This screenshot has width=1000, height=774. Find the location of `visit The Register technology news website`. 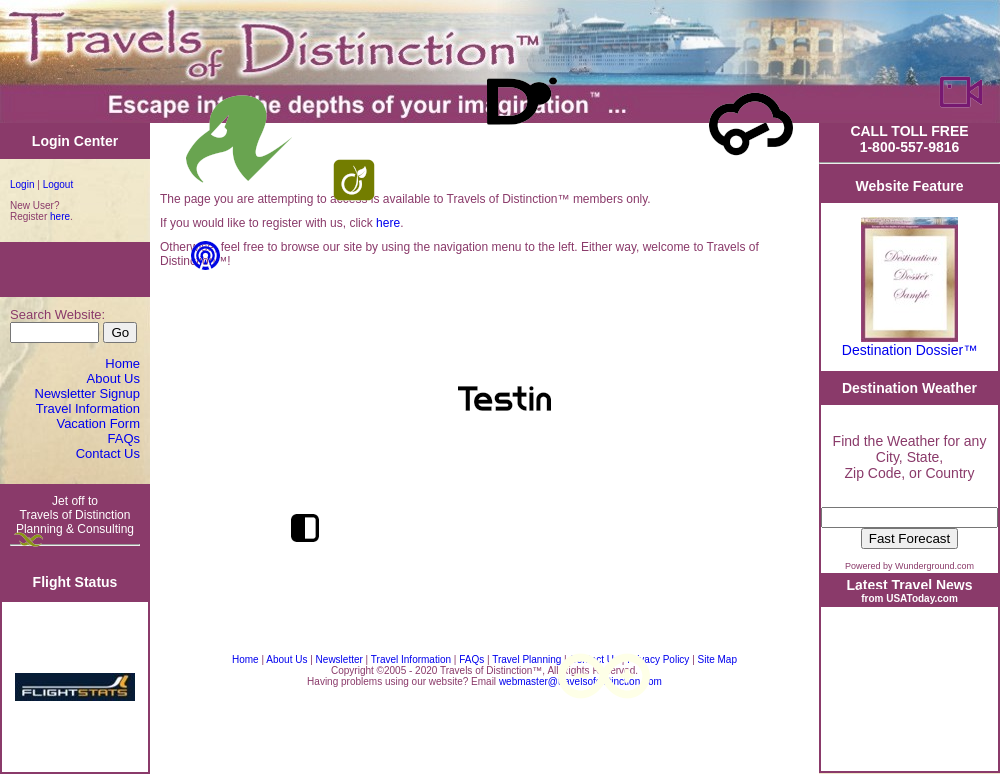

visit The Register technology news website is located at coordinates (239, 139).